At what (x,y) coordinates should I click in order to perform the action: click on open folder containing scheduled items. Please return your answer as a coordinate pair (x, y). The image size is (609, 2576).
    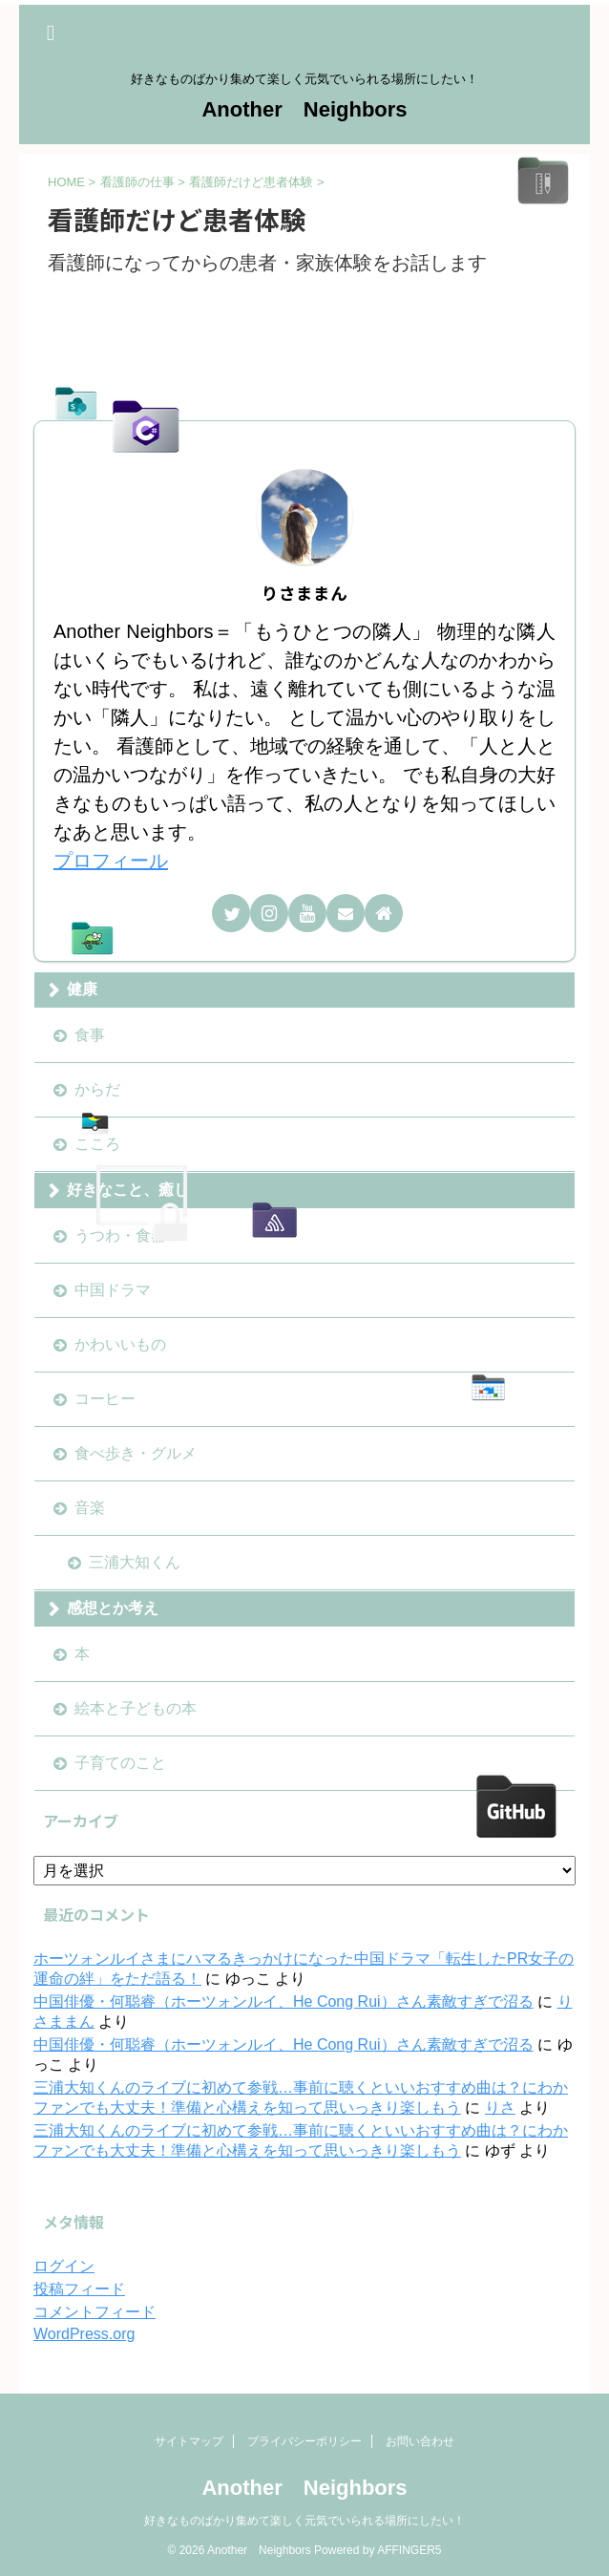
    Looking at the image, I should click on (488, 1388).